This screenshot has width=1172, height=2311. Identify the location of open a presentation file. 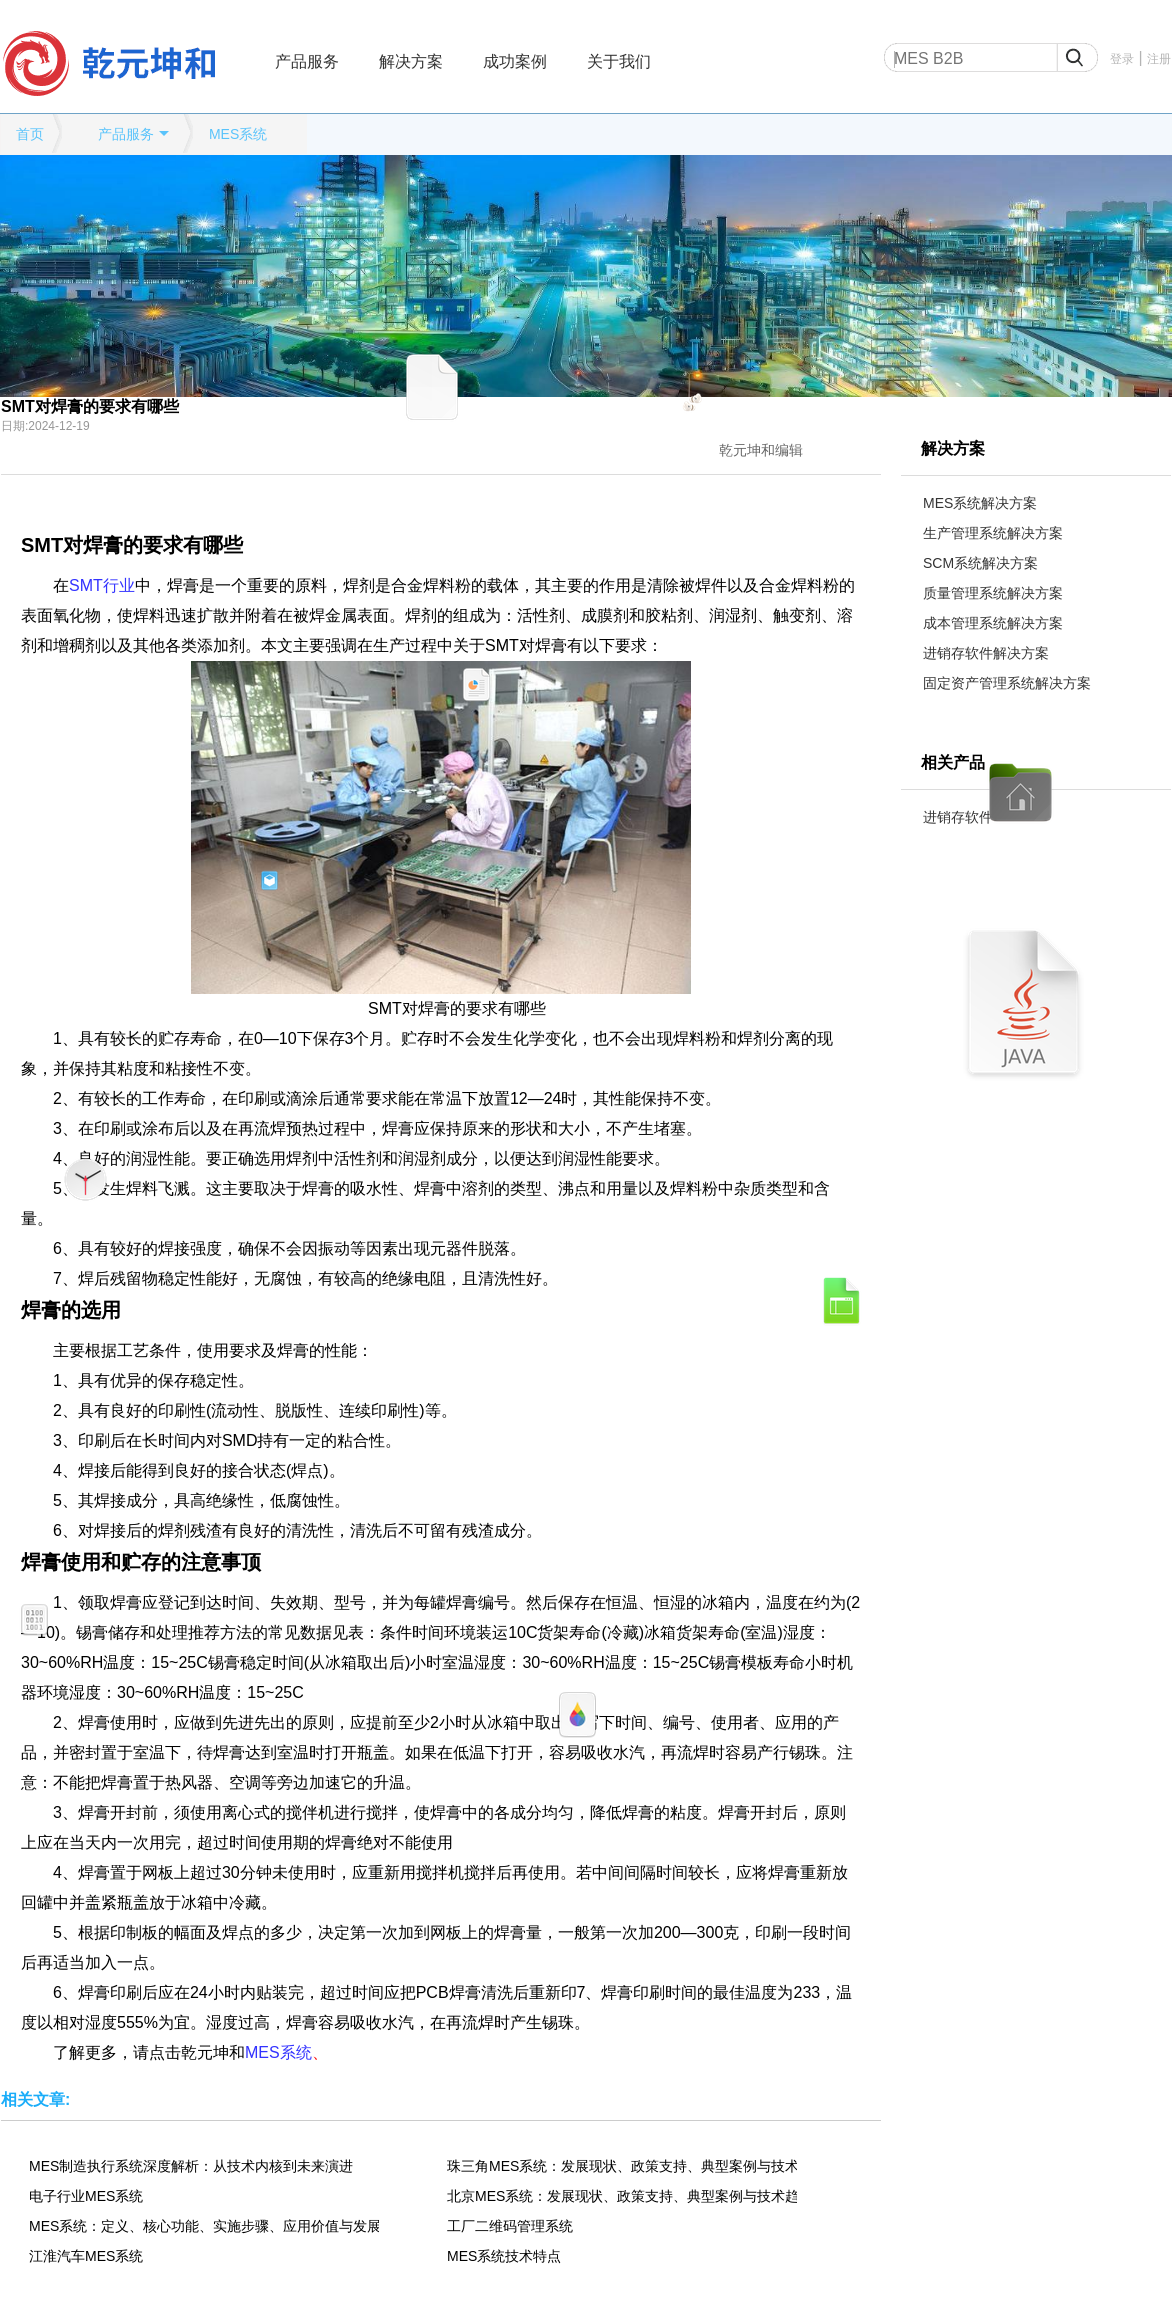
(476, 684).